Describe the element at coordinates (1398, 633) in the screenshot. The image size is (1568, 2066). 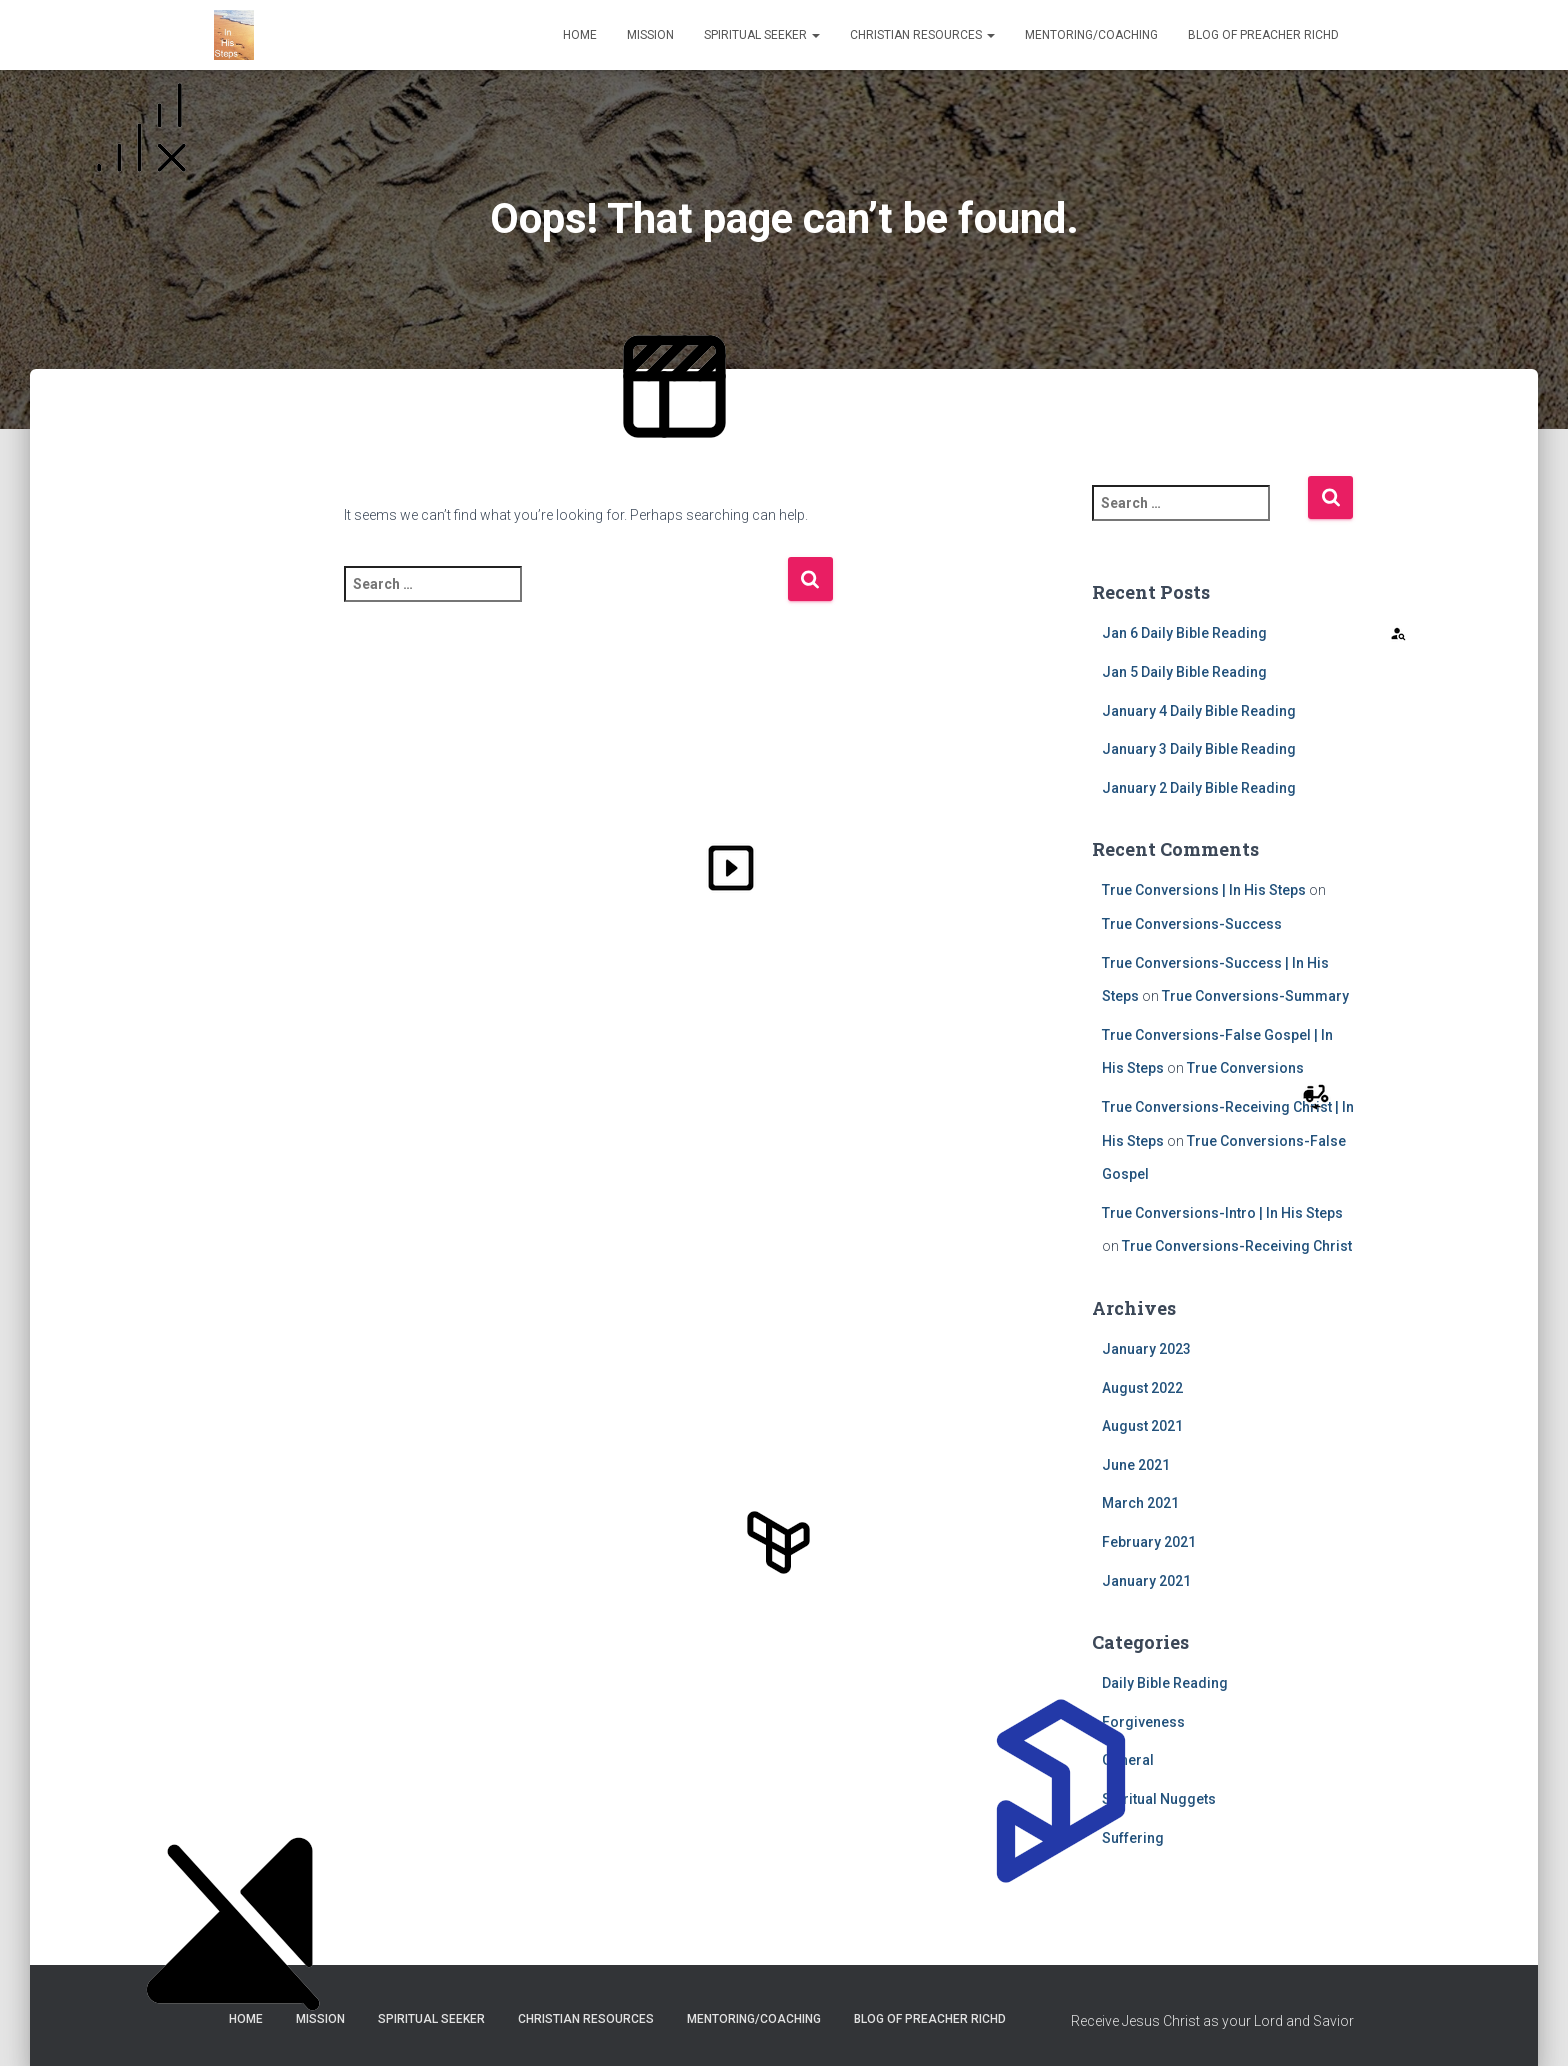
I see `search for a person or contact` at that location.